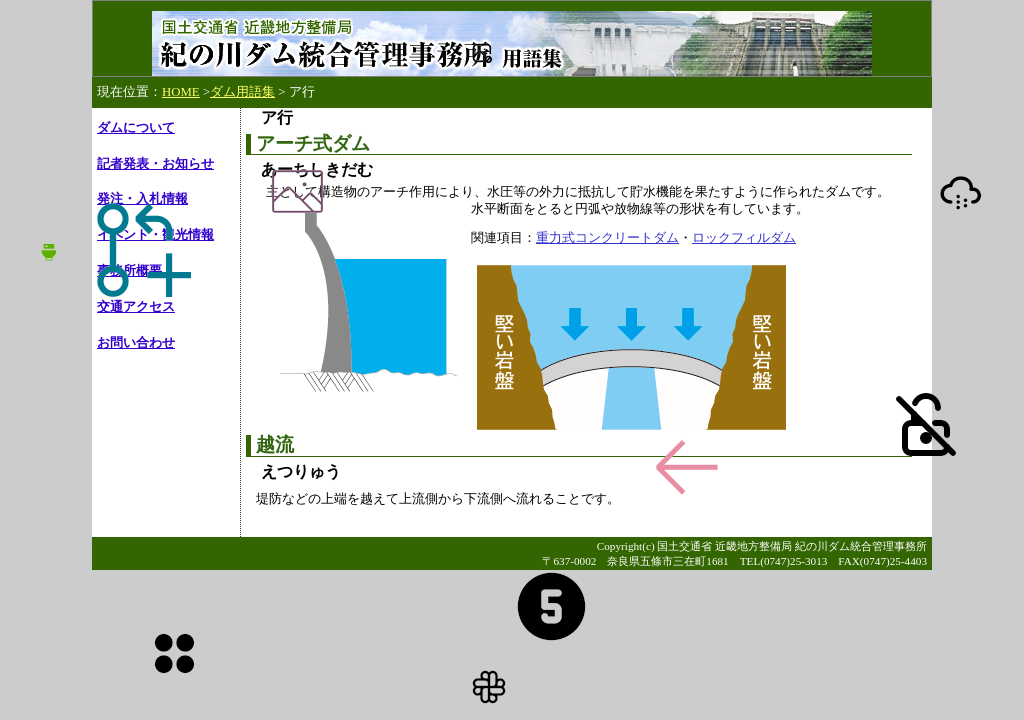  Describe the element at coordinates (960, 191) in the screenshot. I see `indicates snowy weather conditions` at that location.